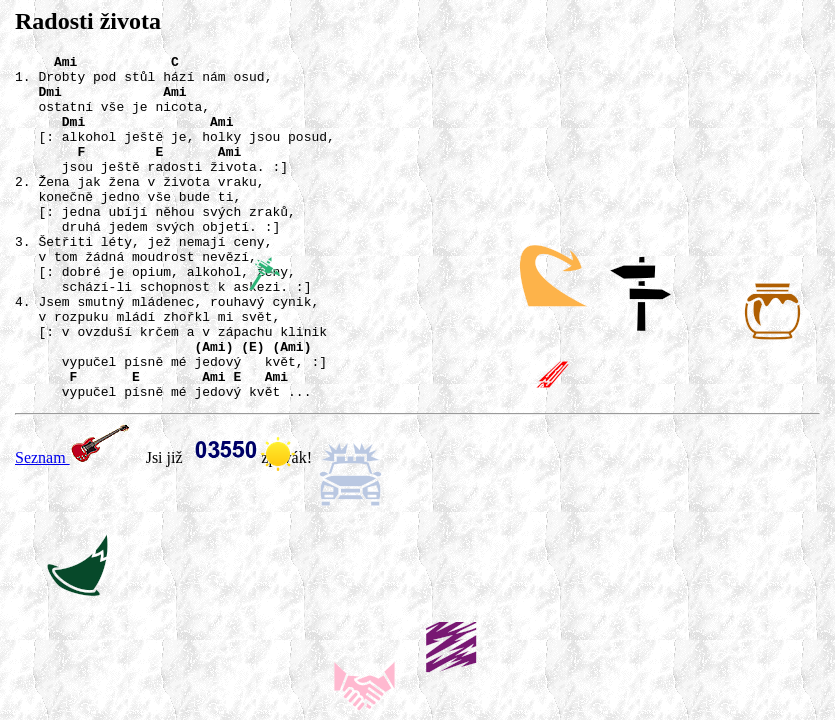 The width and height of the screenshot is (835, 720). What do you see at coordinates (78, 563) in the screenshot?
I see `sound an alert or announcement` at bounding box center [78, 563].